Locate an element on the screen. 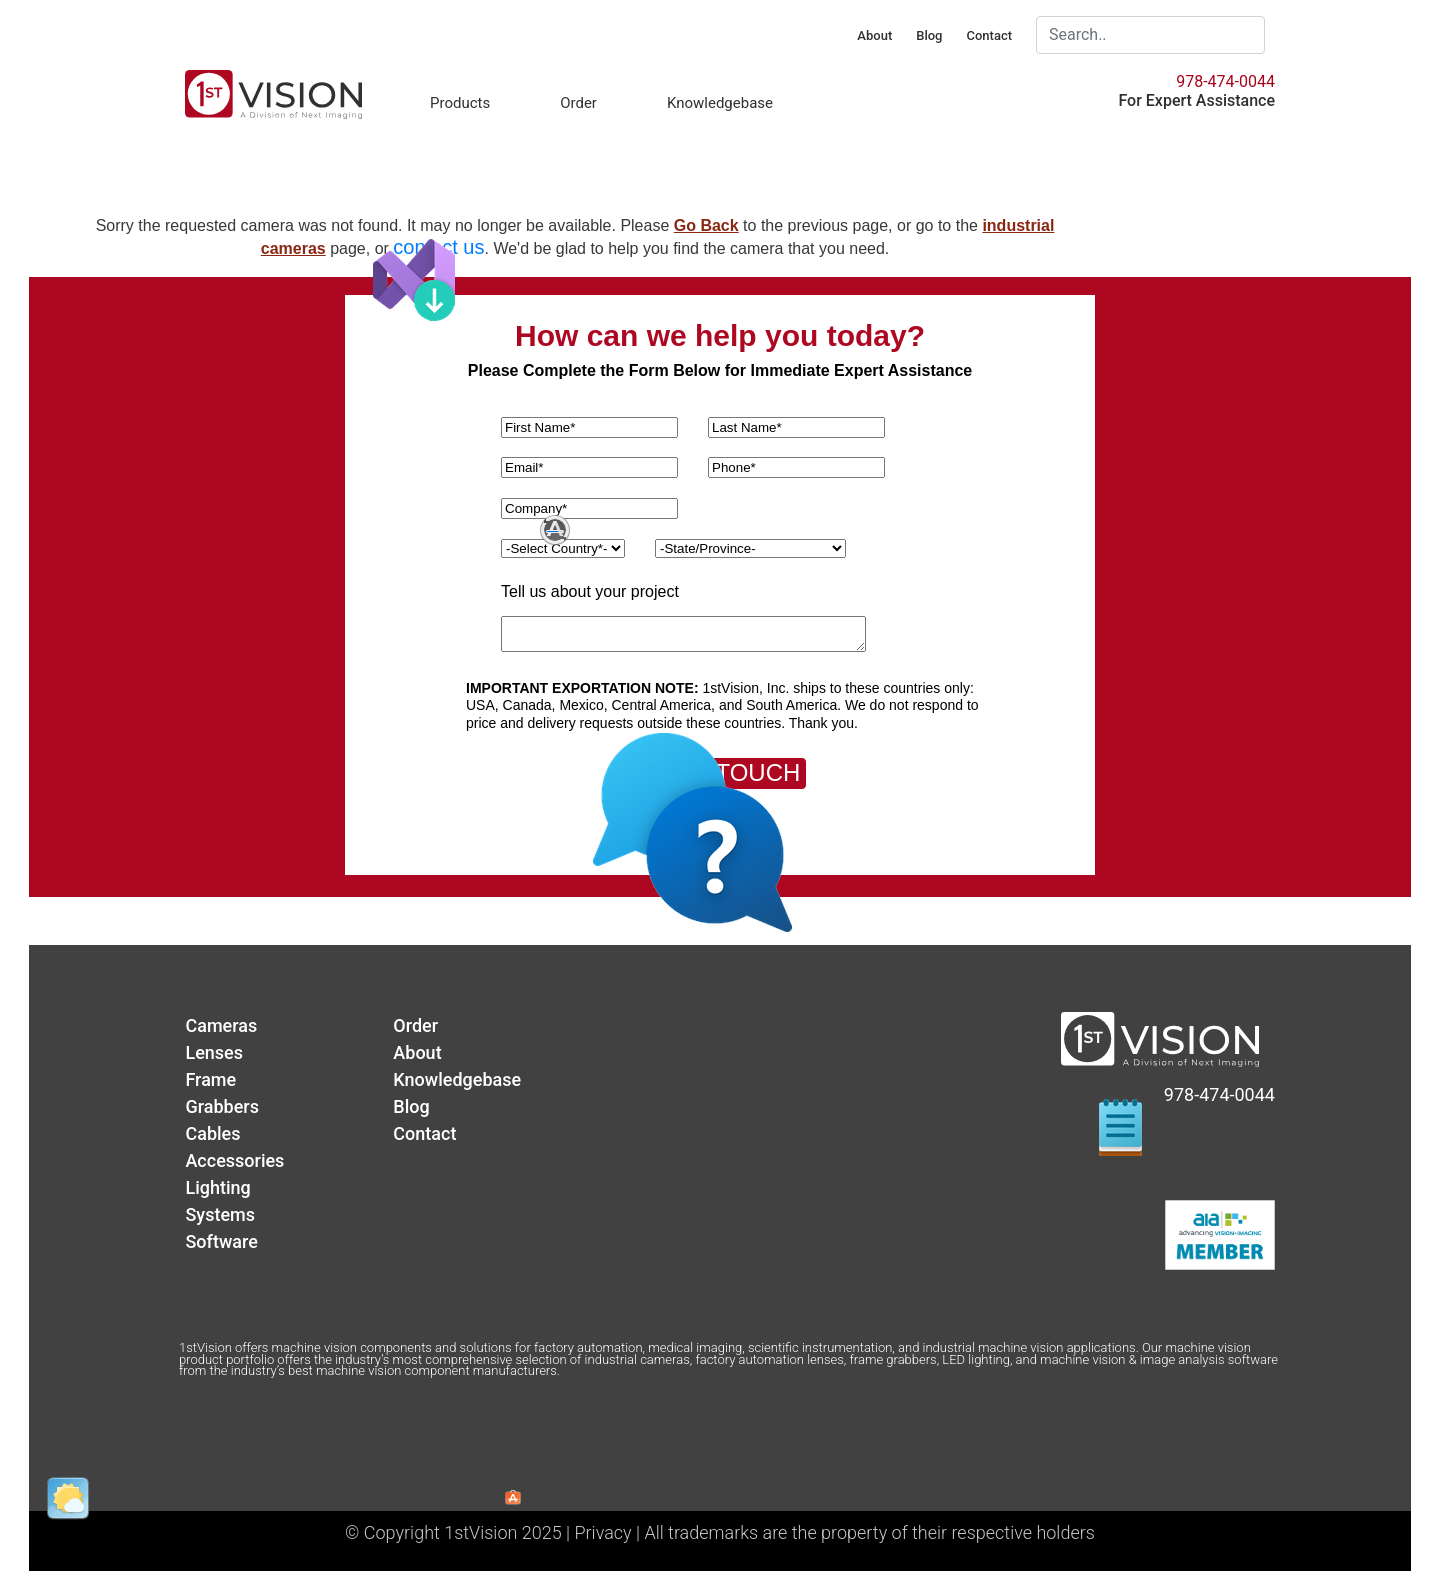 Image resolution: width=1440 pixels, height=1571 pixels. check for available system updates is located at coordinates (555, 530).